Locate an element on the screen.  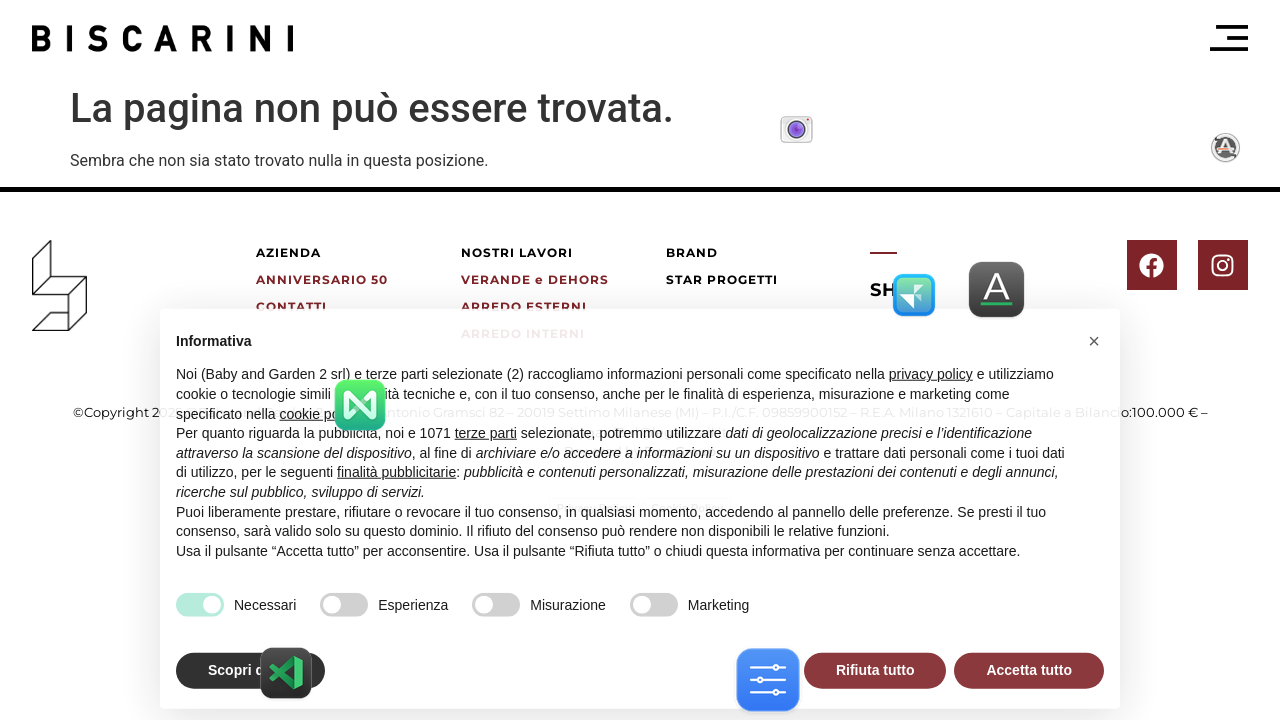
check for available system updates is located at coordinates (1225, 147).